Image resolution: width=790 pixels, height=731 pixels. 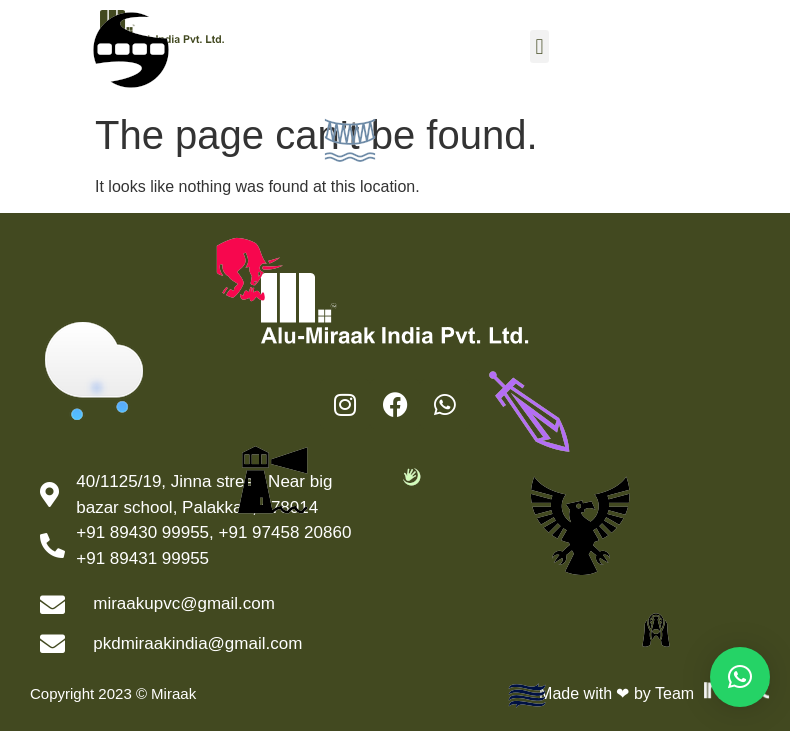 What do you see at coordinates (579, 524) in the screenshot?
I see `represents a guild, clan, or faction emblem` at bounding box center [579, 524].